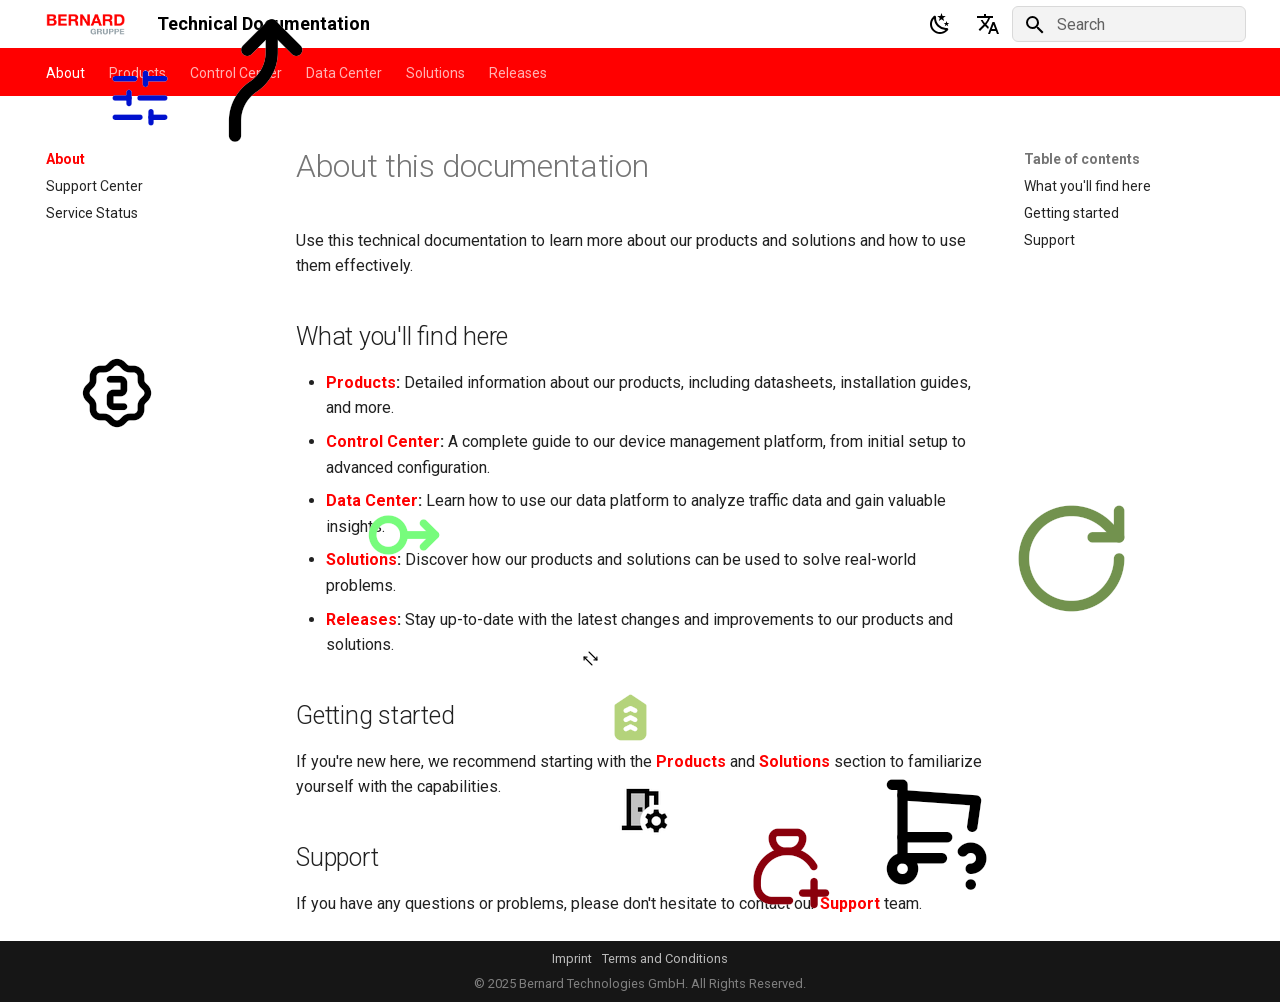 This screenshot has height=1002, width=1280. Describe the element at coordinates (259, 80) in the screenshot. I see `redo or move forward action` at that location.